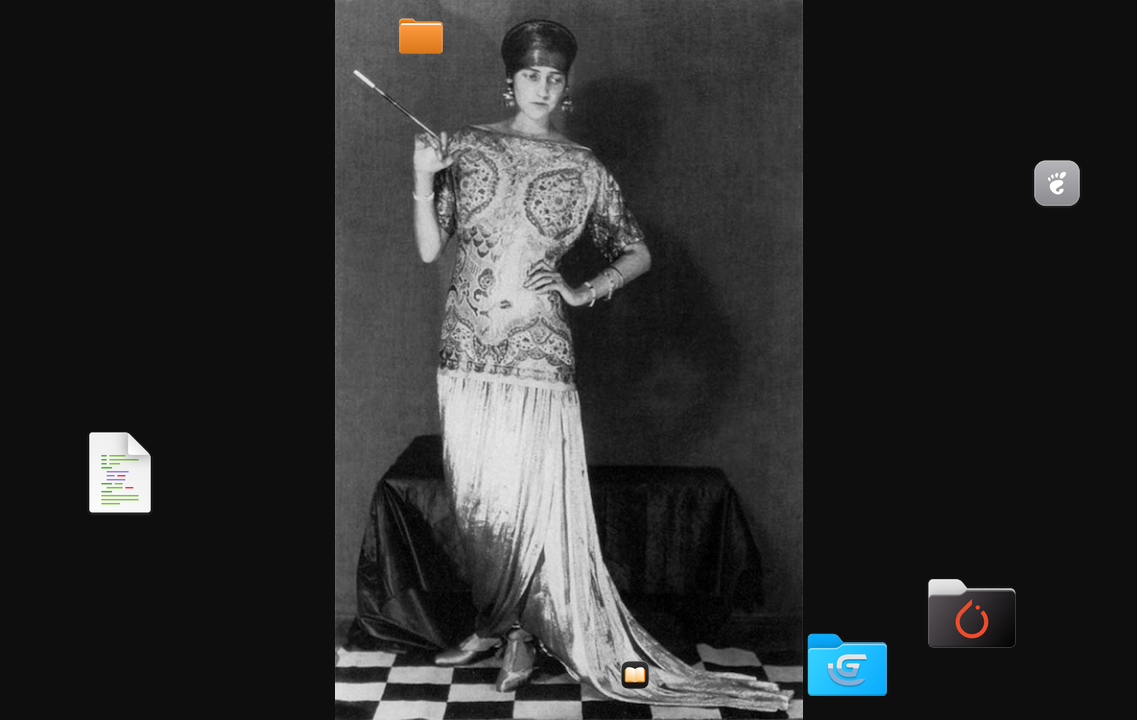  I want to click on open folder to view contents, so click(421, 36).